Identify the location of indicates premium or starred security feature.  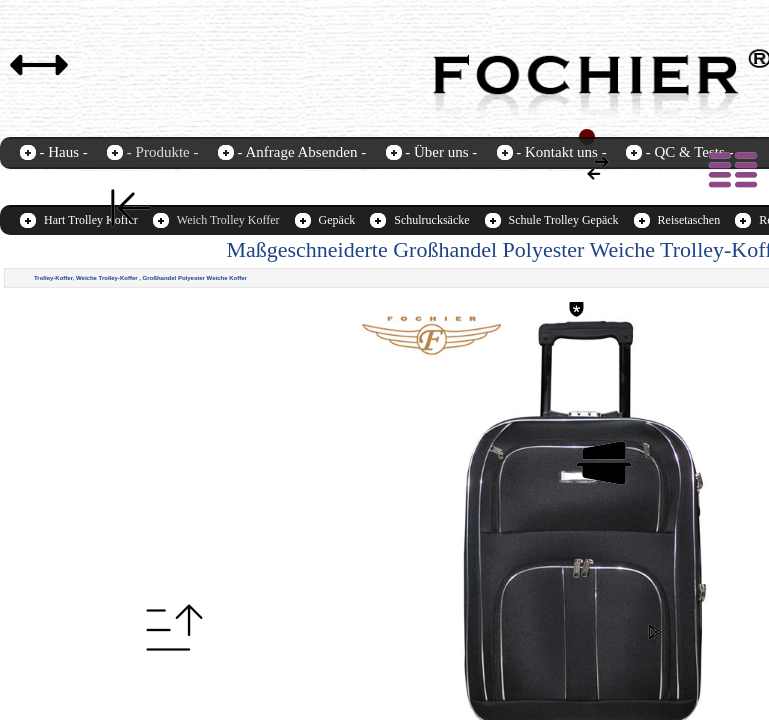
(576, 308).